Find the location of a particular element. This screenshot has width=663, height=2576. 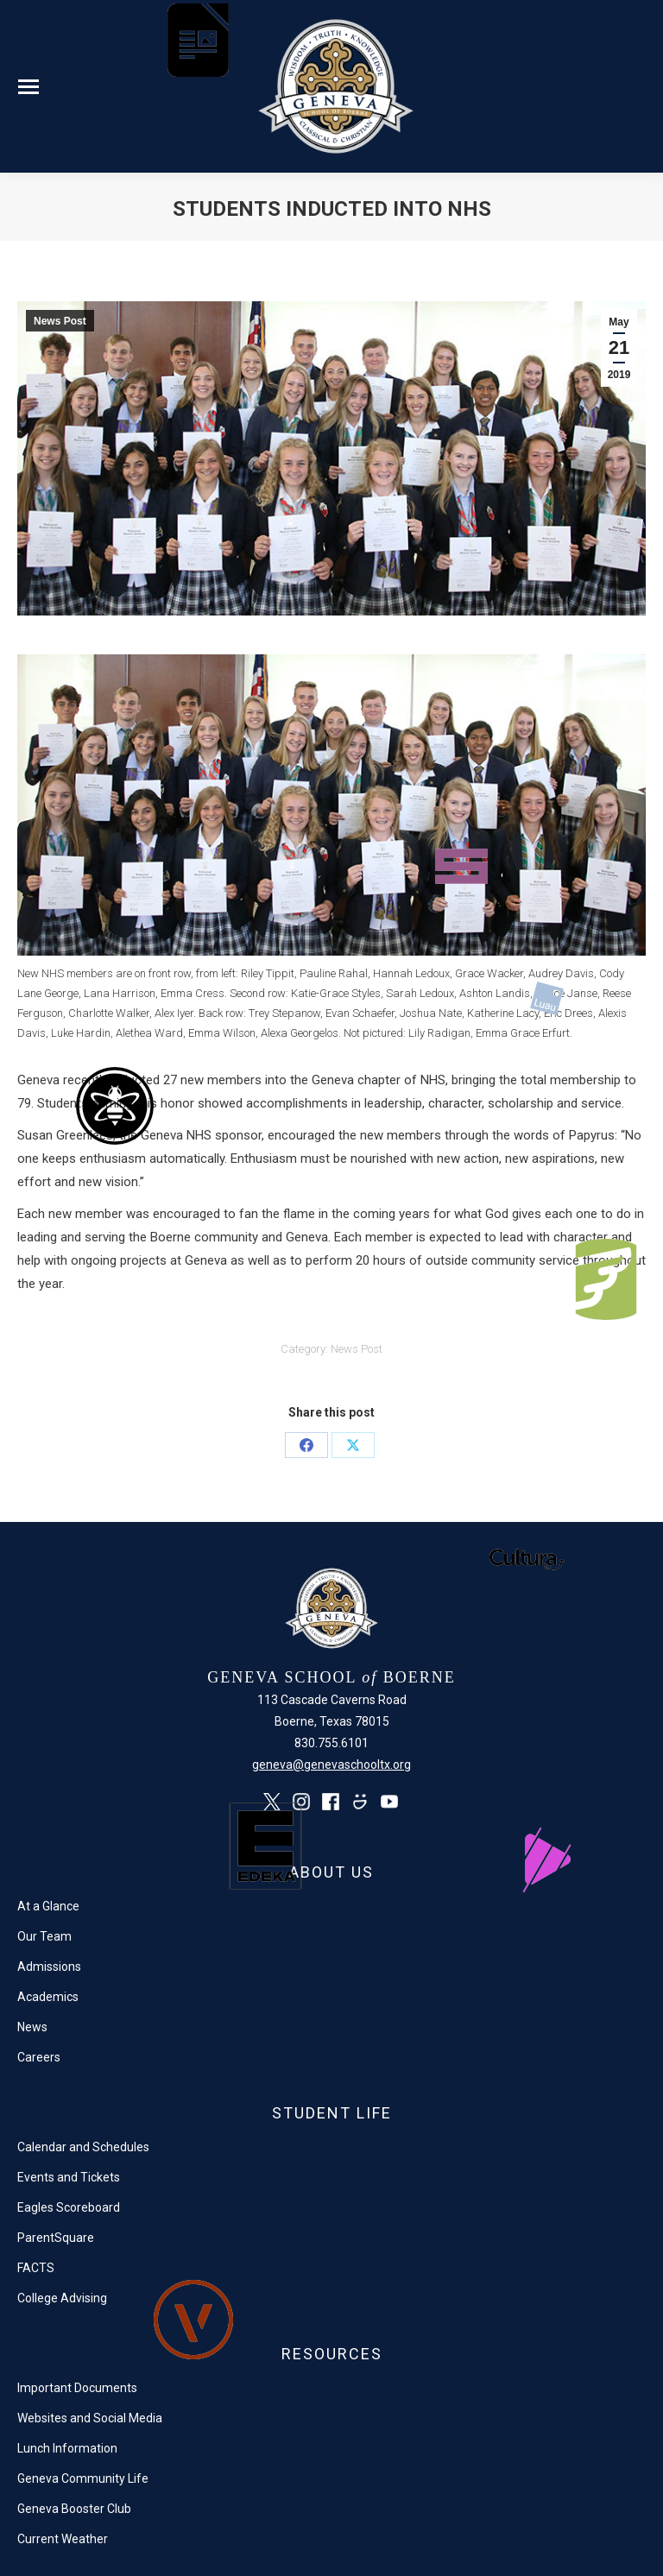

HiveMQ brand logo is located at coordinates (115, 1106).